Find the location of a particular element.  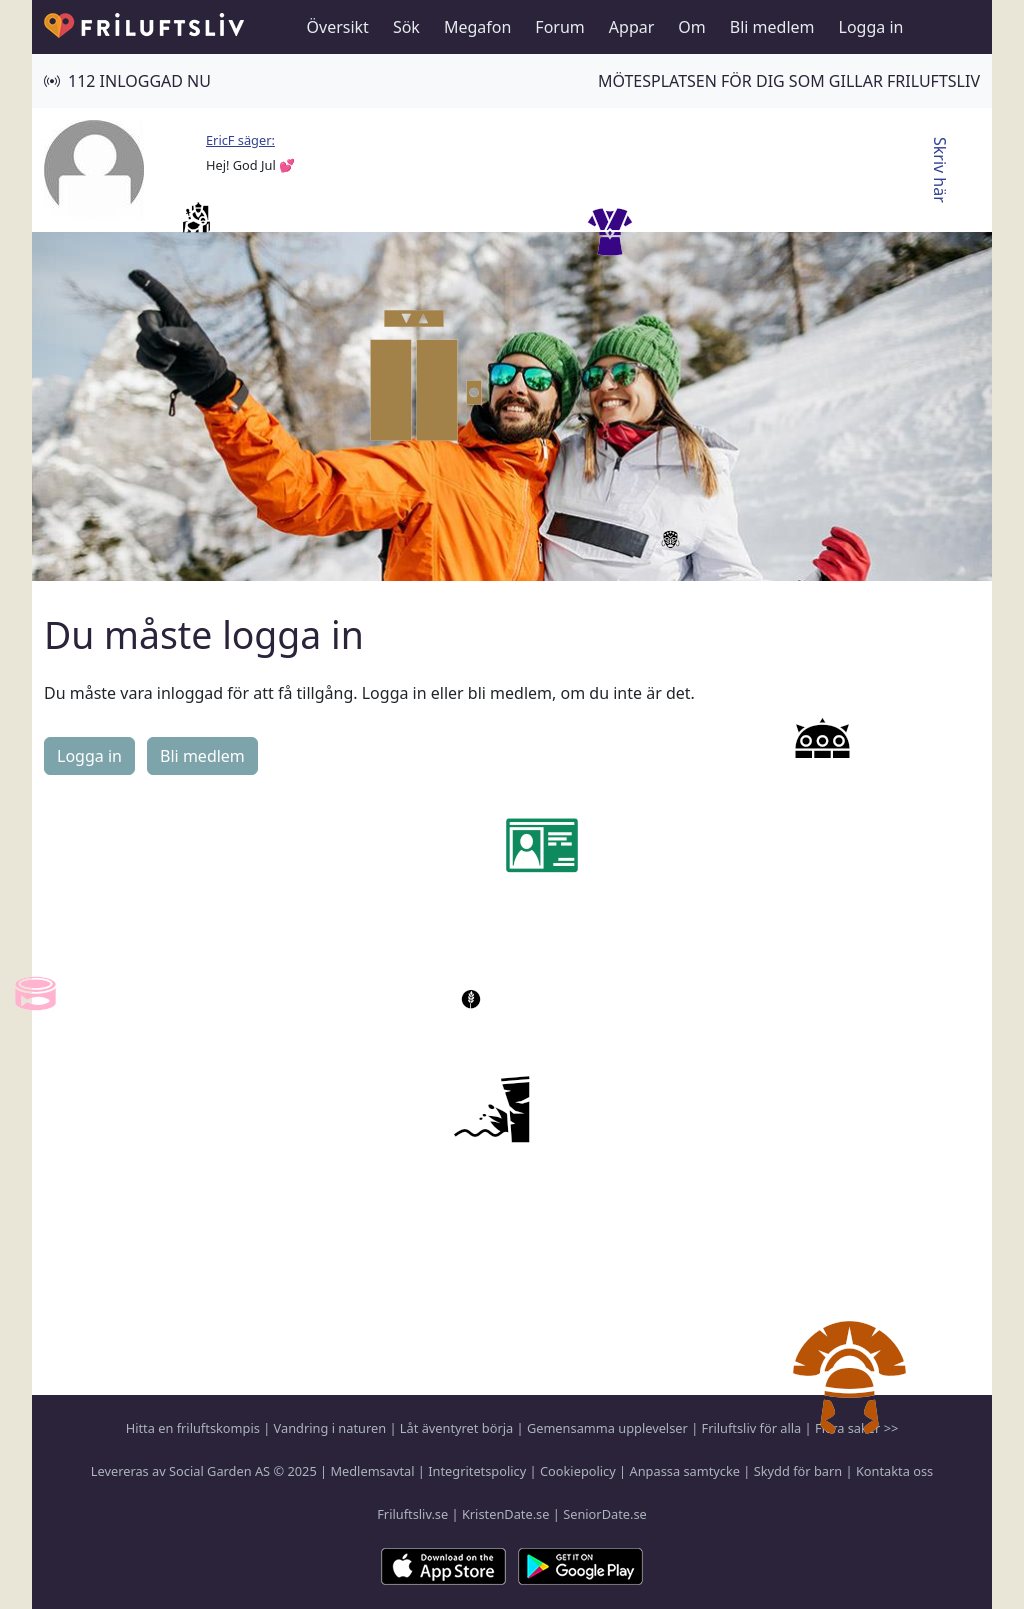

select ninja armor equipment is located at coordinates (610, 232).